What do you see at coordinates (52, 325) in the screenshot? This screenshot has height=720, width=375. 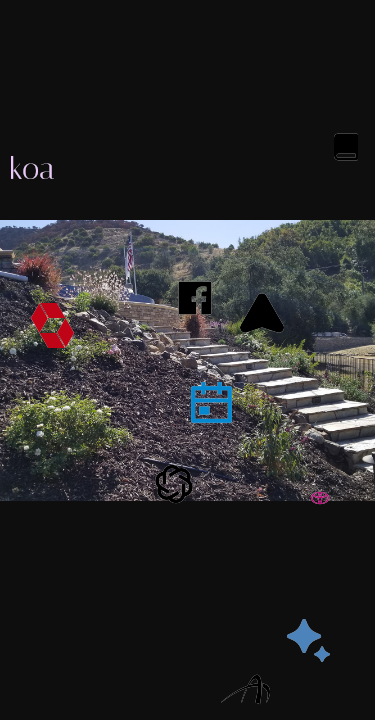 I see `hibernate framework logo` at bounding box center [52, 325].